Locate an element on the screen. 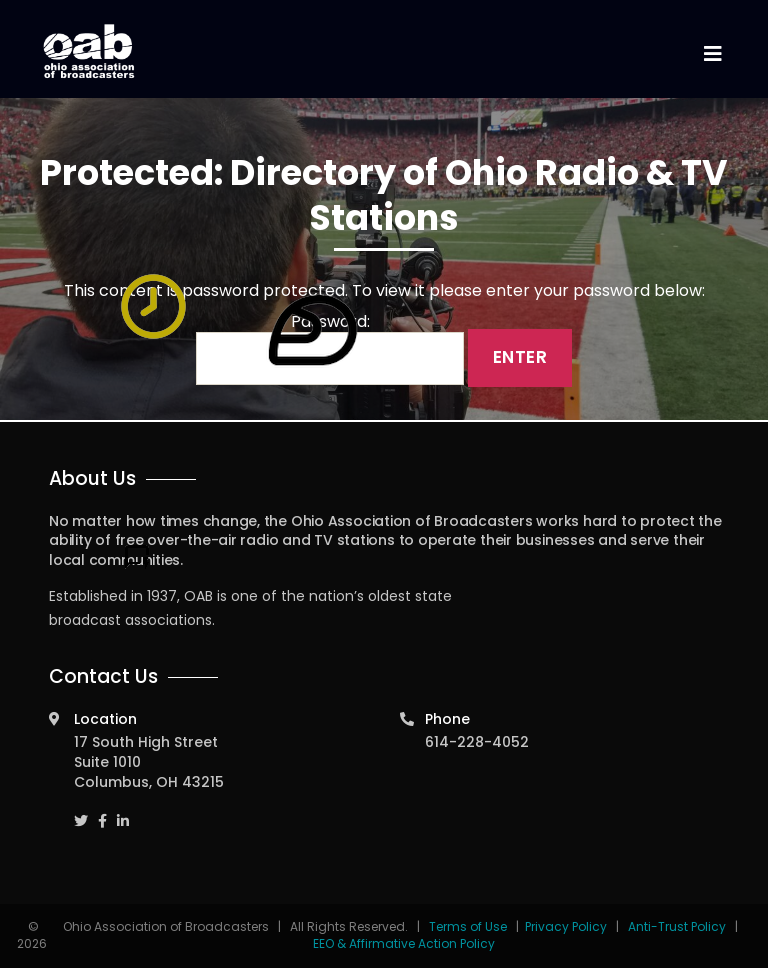 This screenshot has width=768, height=968. send a quick reply to a message is located at coordinates (137, 557).